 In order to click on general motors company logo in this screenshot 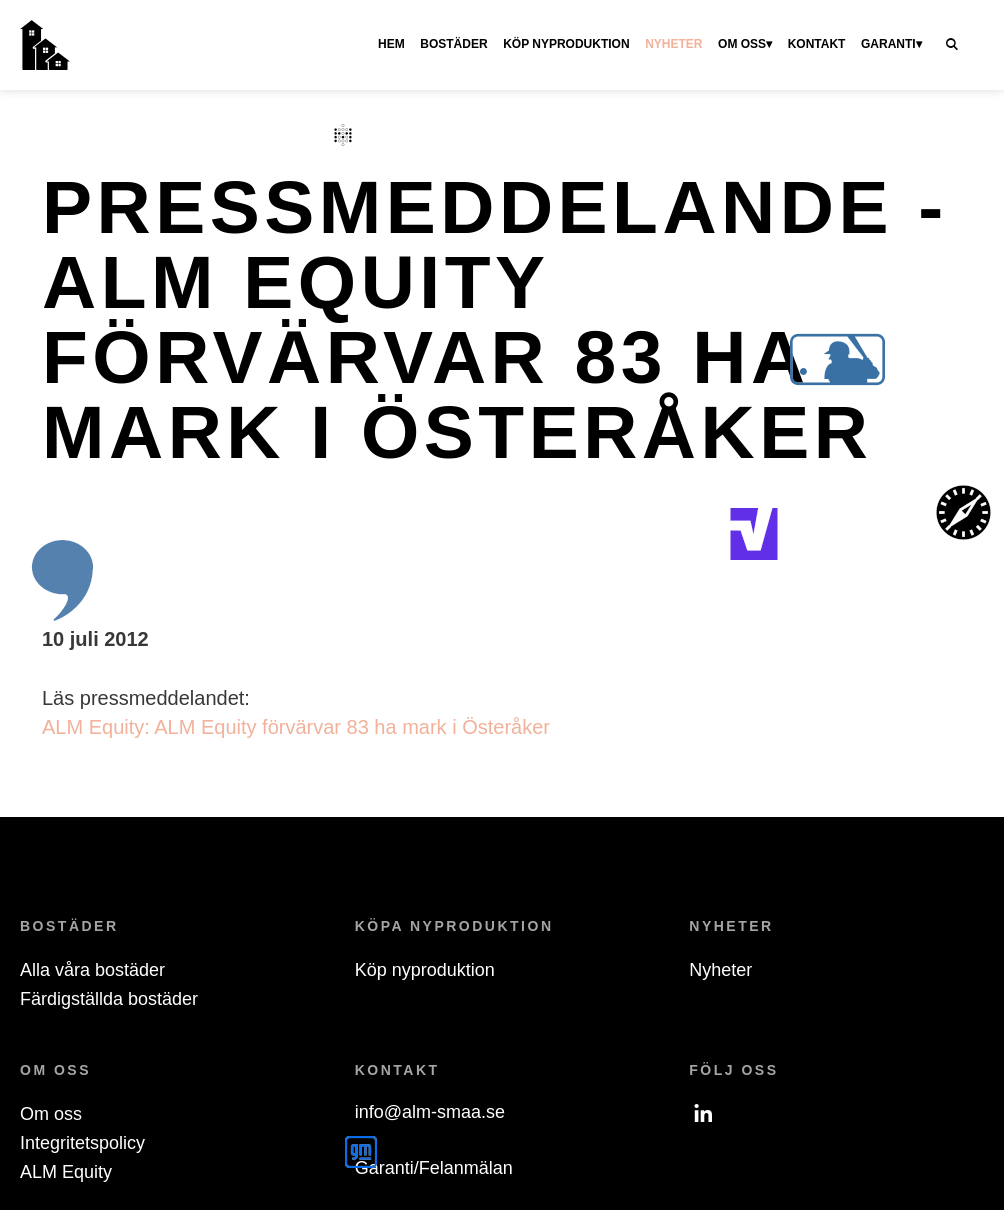, I will do `click(361, 1152)`.